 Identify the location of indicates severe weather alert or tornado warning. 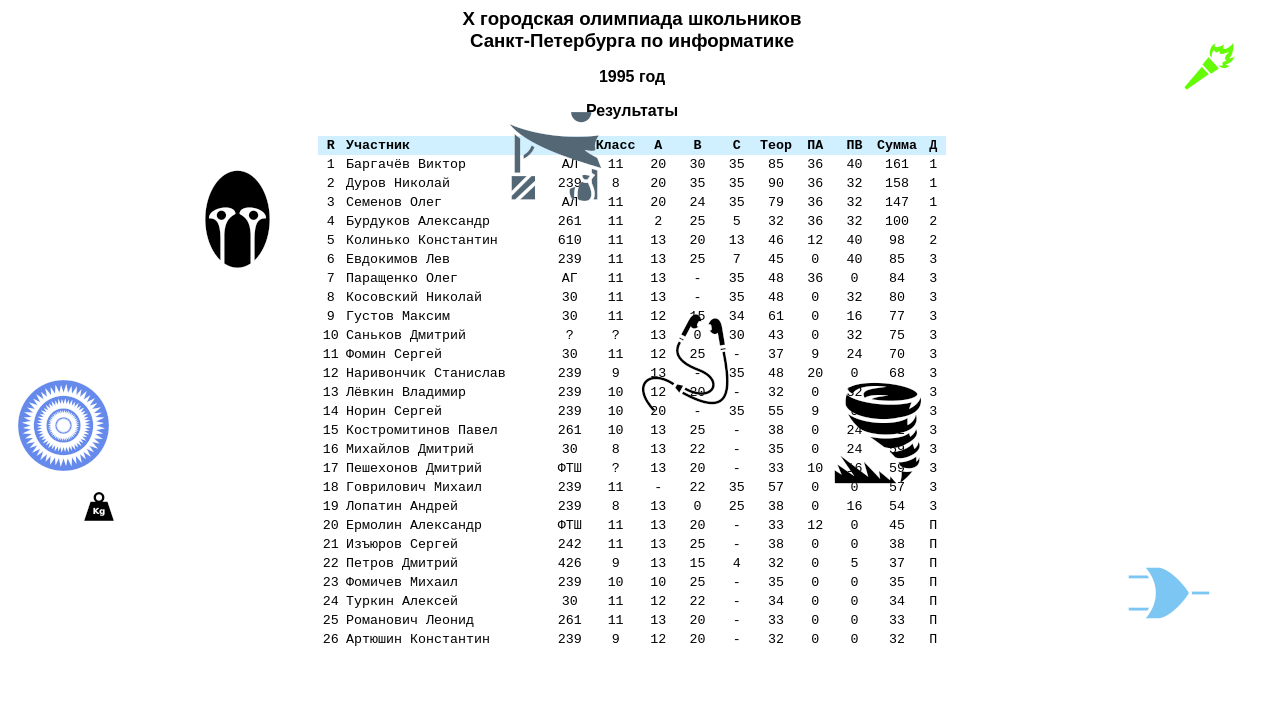
(885, 433).